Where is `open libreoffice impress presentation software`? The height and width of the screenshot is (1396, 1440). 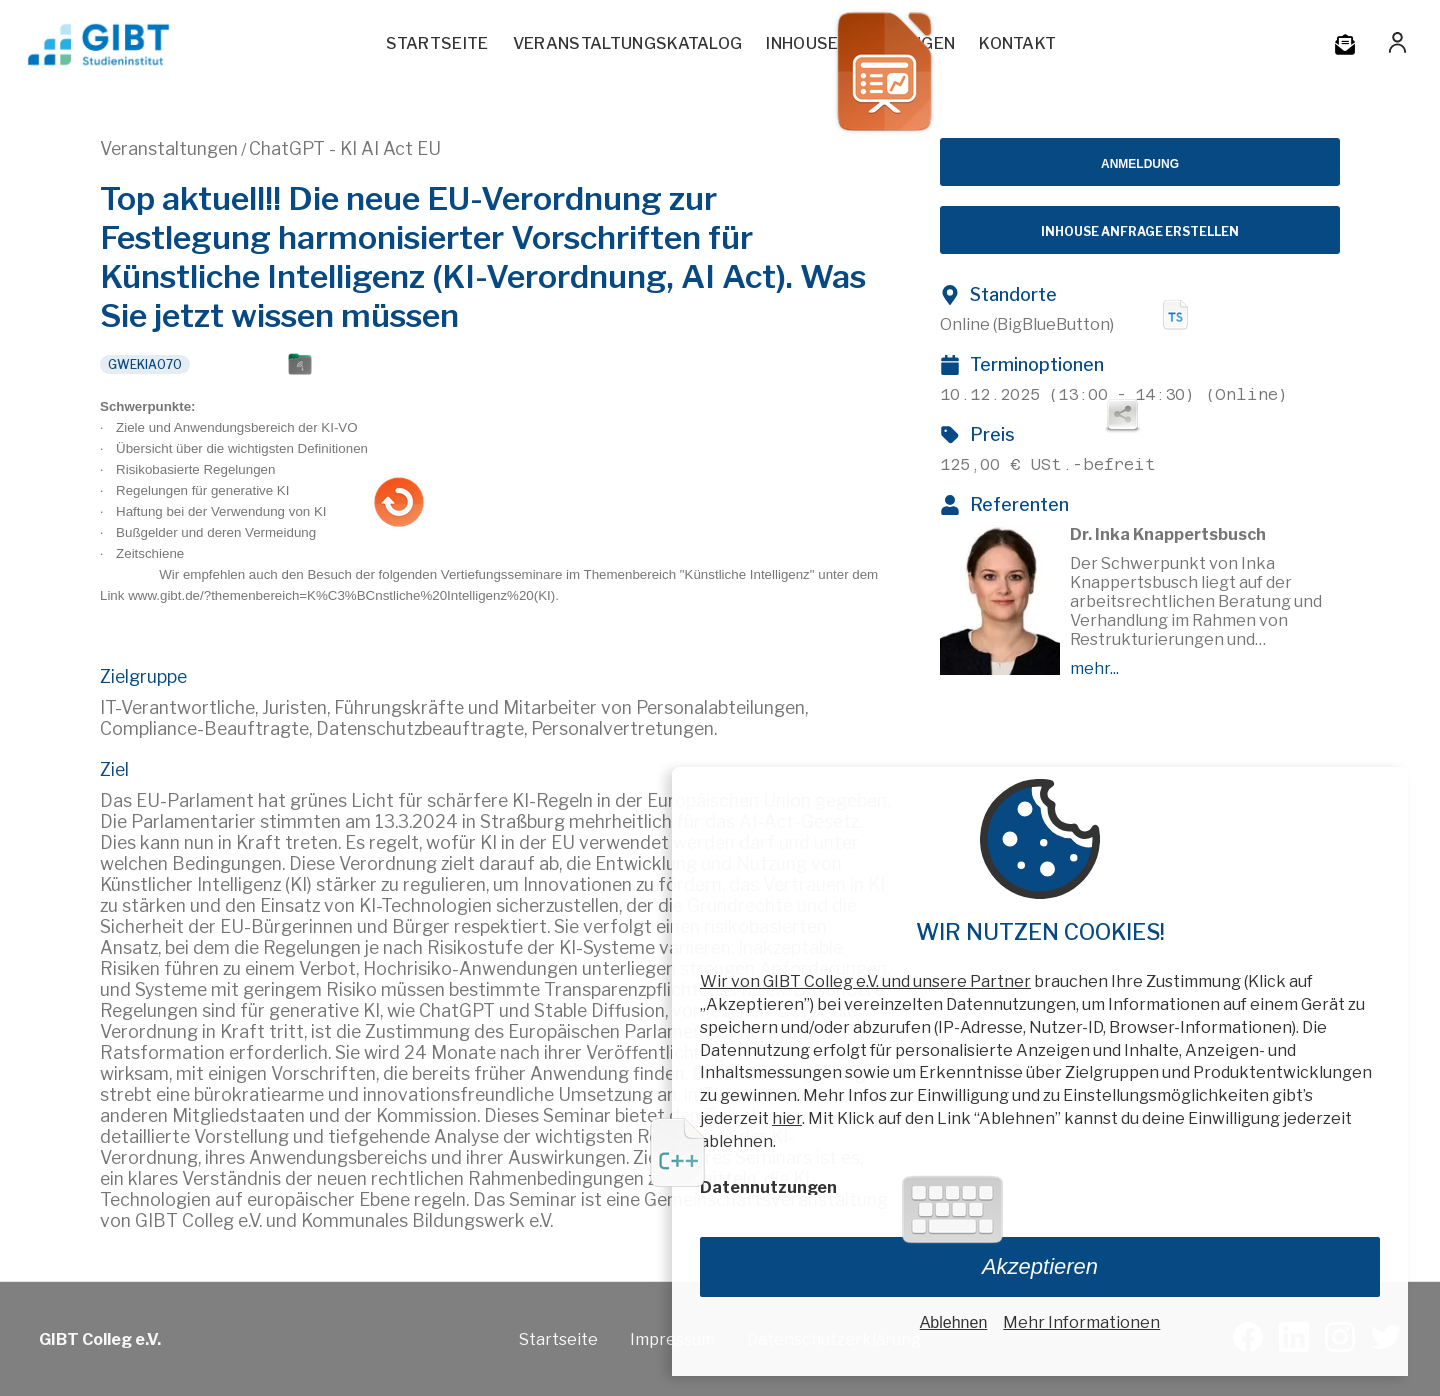 open libreoffice impress presentation software is located at coordinates (884, 71).